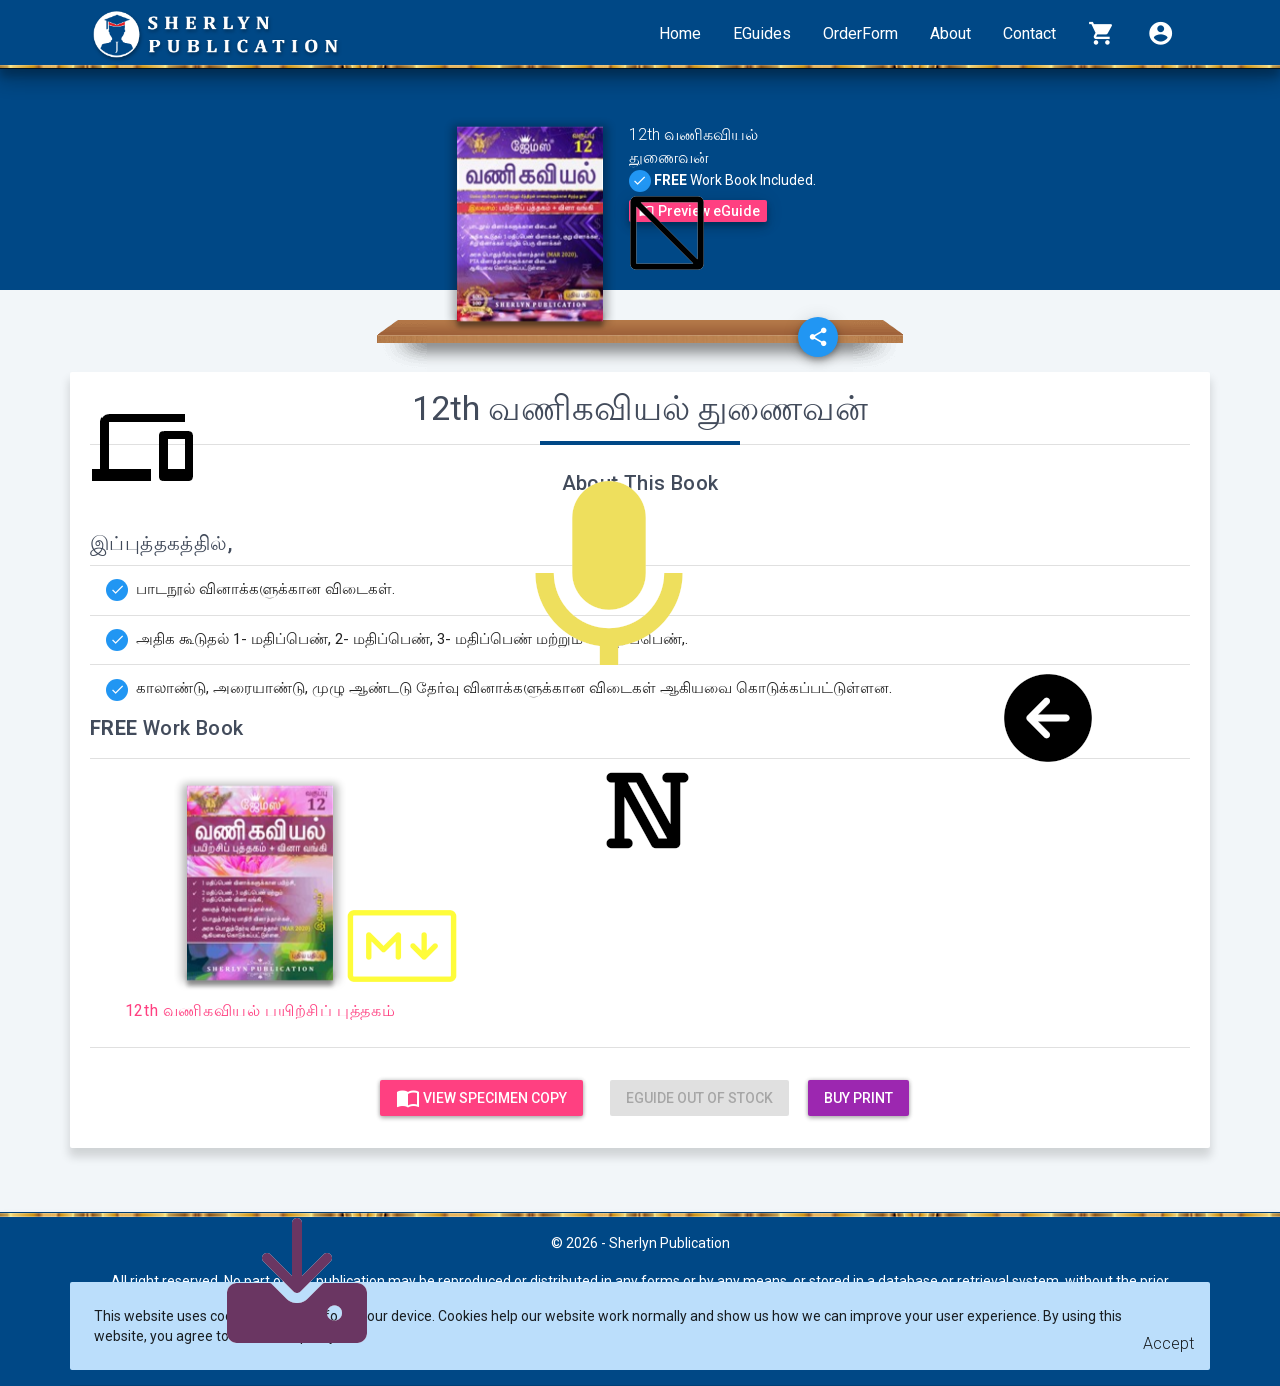  I want to click on manage connected devices, so click(142, 447).